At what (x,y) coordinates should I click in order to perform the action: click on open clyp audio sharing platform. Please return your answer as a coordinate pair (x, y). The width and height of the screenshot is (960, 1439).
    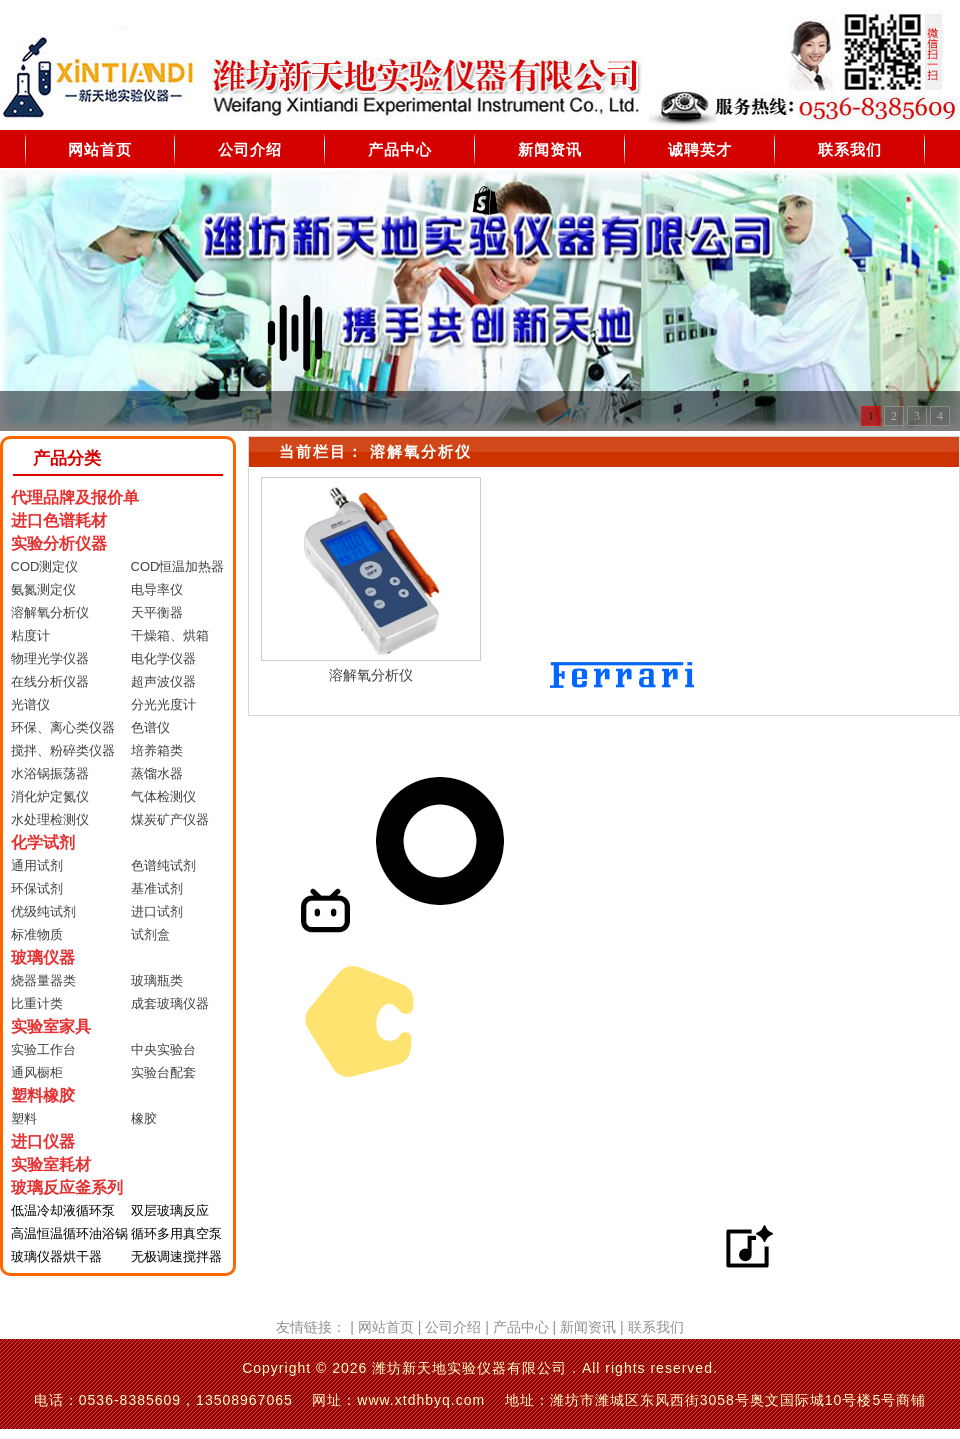
    Looking at the image, I should click on (295, 333).